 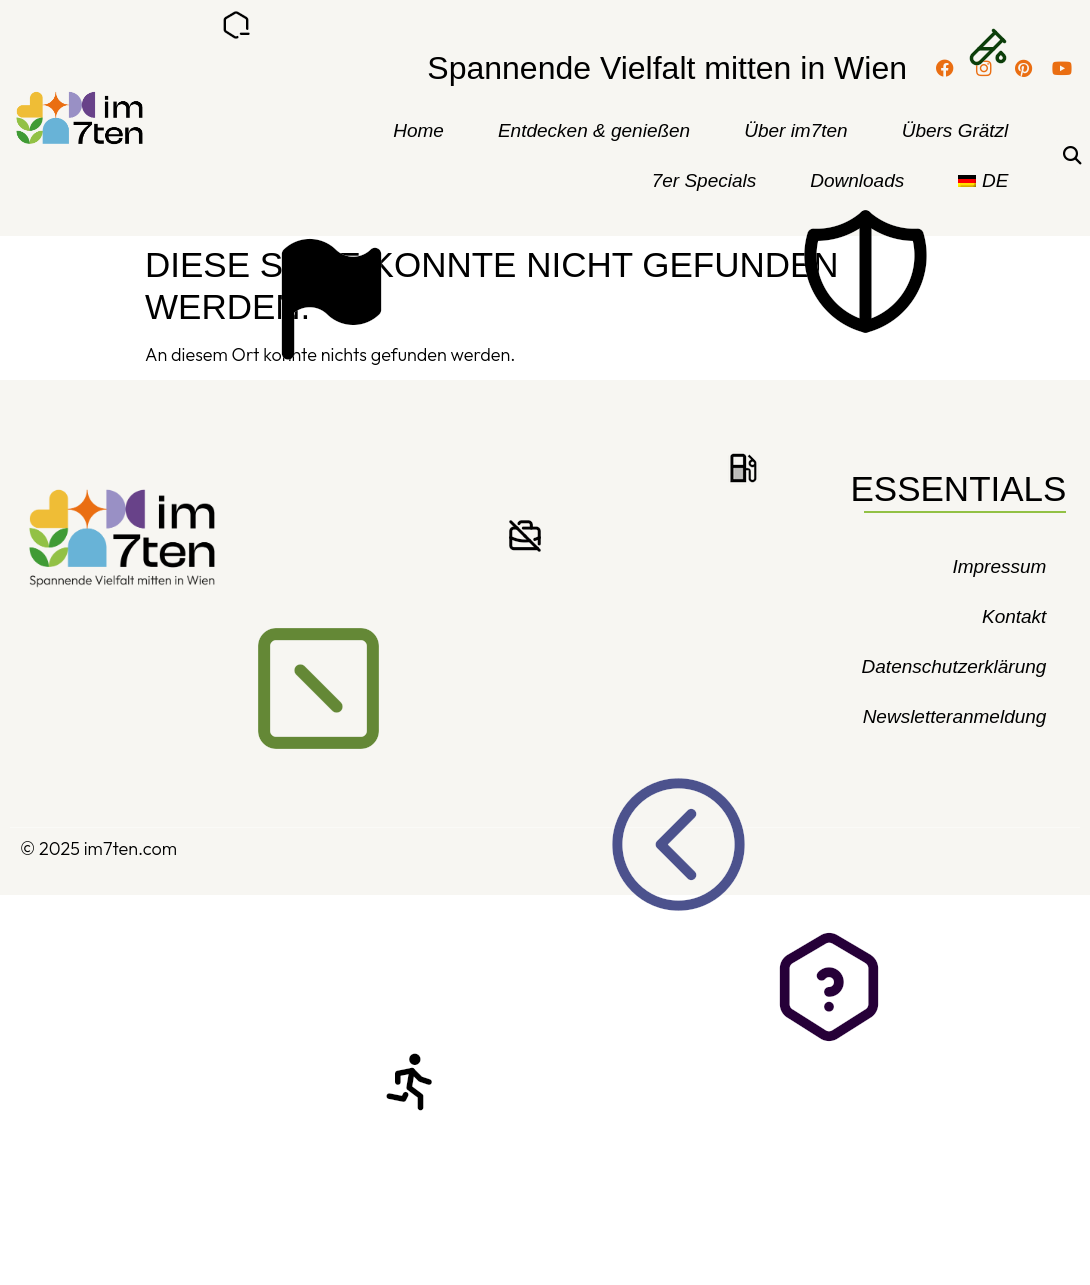 What do you see at coordinates (525, 536) in the screenshot?
I see `indicates work mode is disabled` at bounding box center [525, 536].